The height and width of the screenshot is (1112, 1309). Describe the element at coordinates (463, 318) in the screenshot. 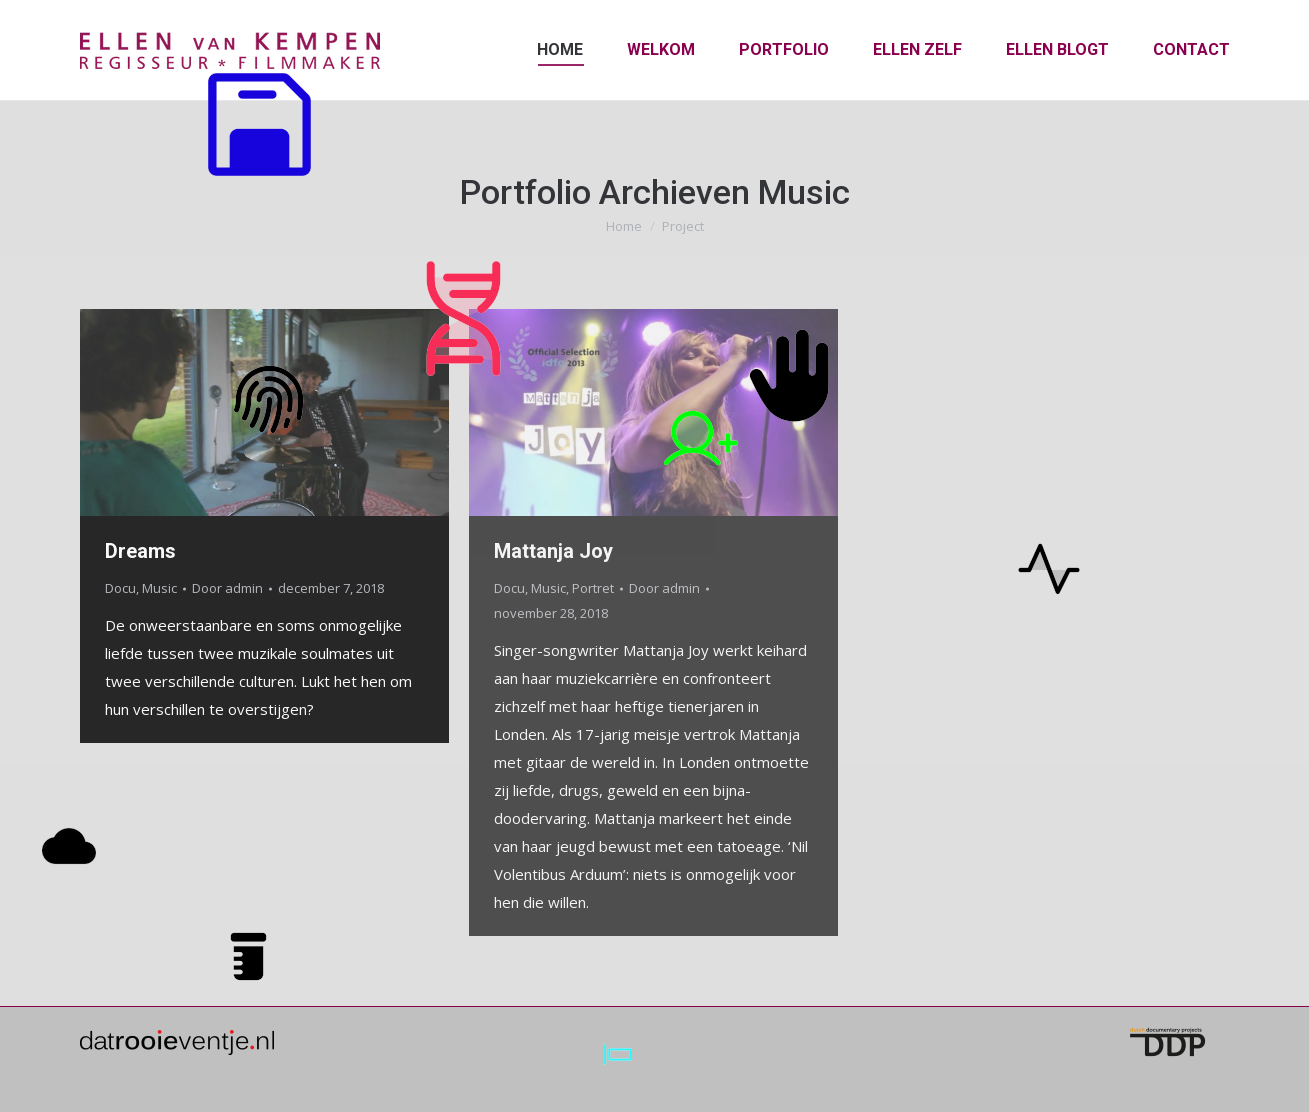

I see `access genetics or DNA-related features` at that location.